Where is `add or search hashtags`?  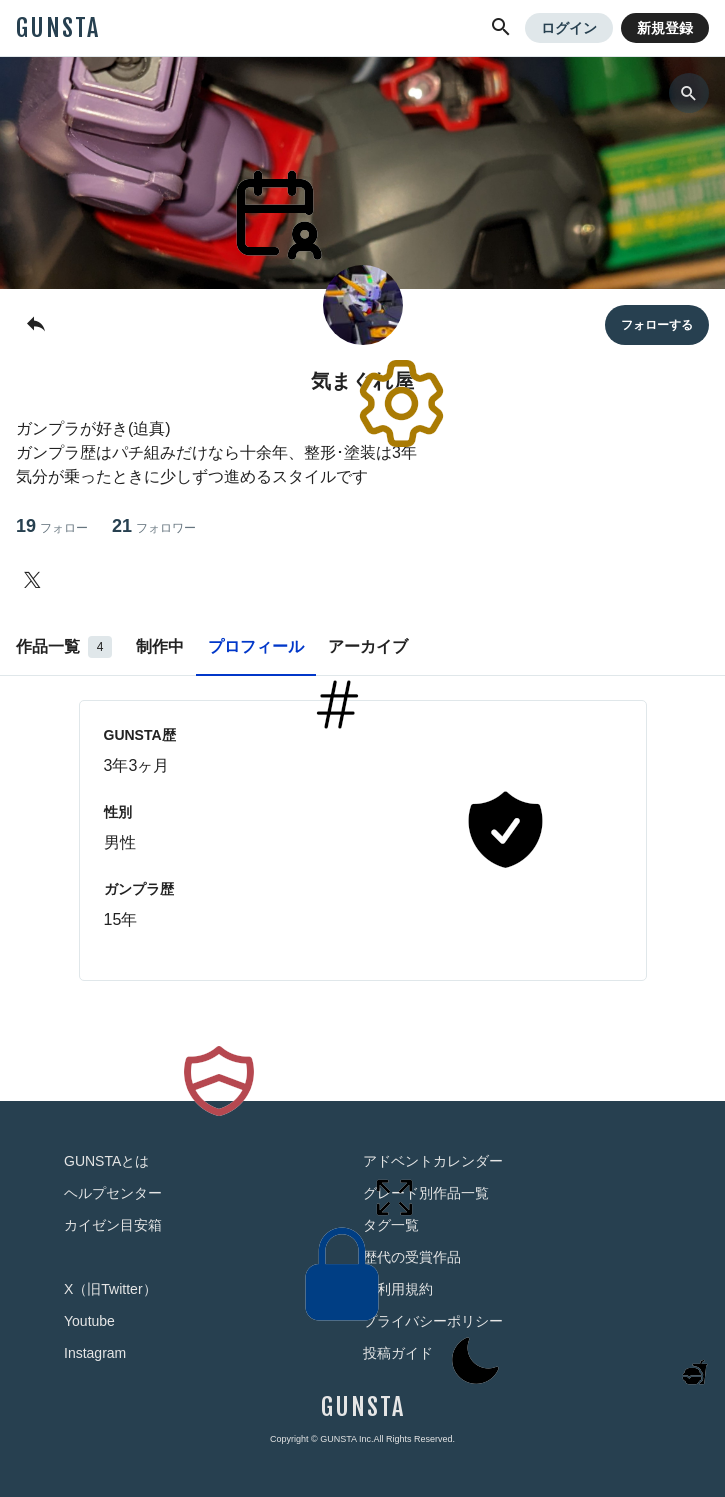 add or search hashtags is located at coordinates (337, 704).